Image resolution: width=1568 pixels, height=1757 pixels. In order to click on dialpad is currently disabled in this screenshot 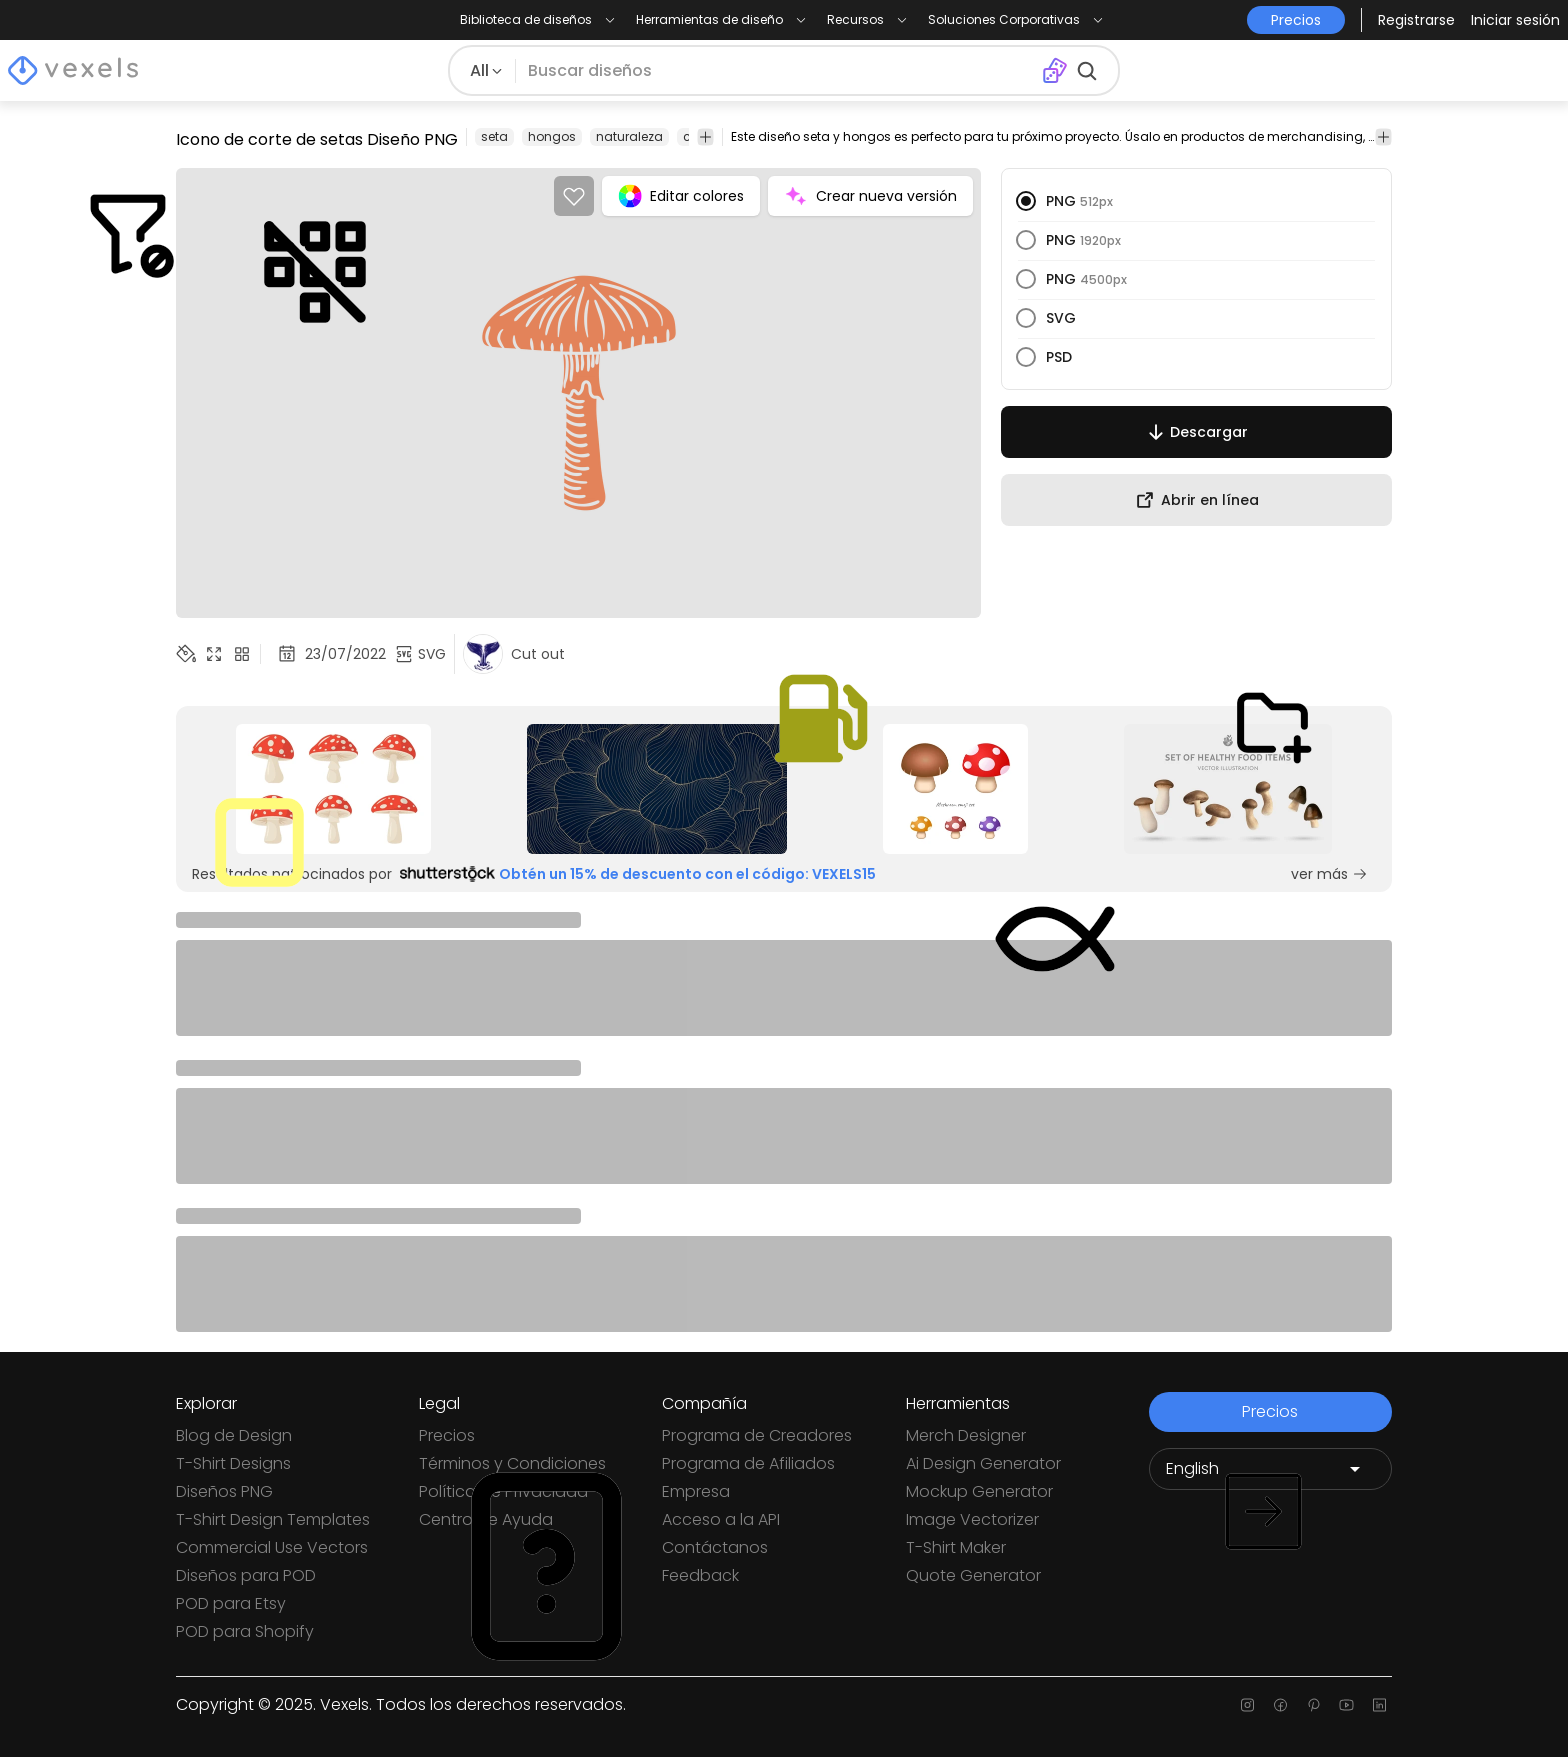, I will do `click(315, 272)`.